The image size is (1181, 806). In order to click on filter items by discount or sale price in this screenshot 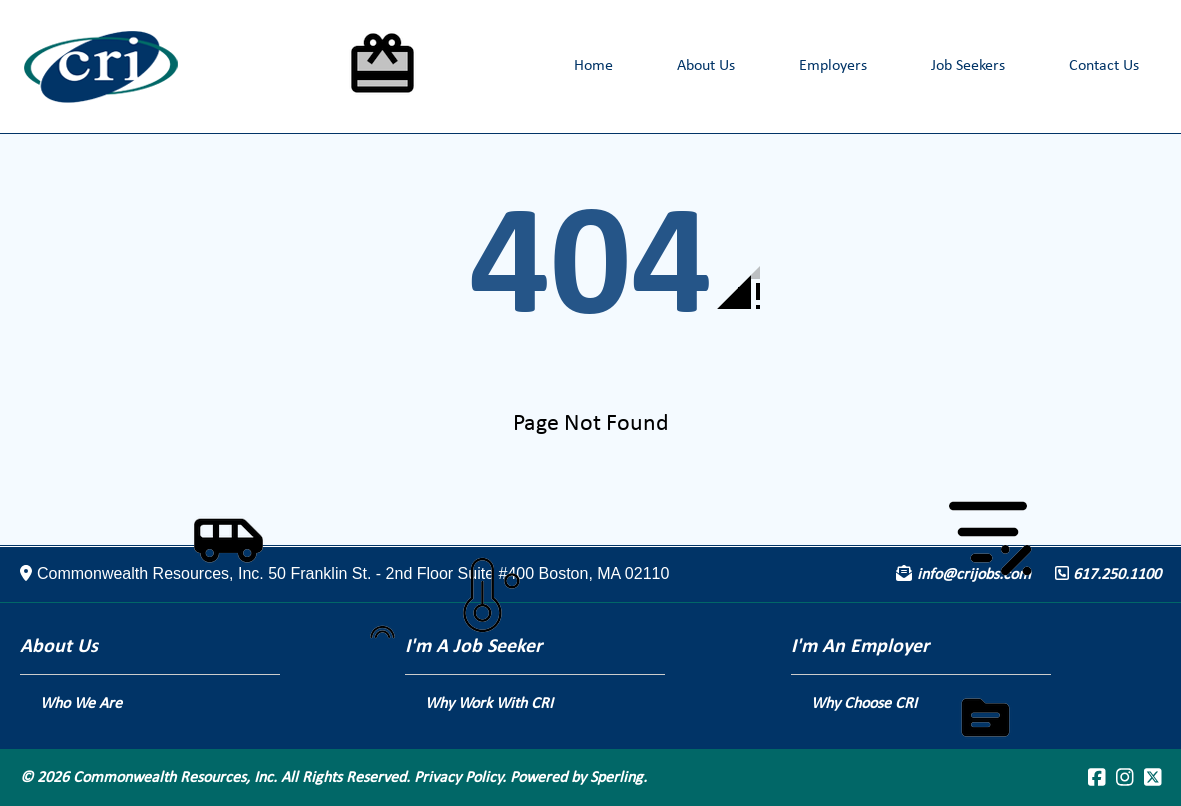, I will do `click(988, 532)`.